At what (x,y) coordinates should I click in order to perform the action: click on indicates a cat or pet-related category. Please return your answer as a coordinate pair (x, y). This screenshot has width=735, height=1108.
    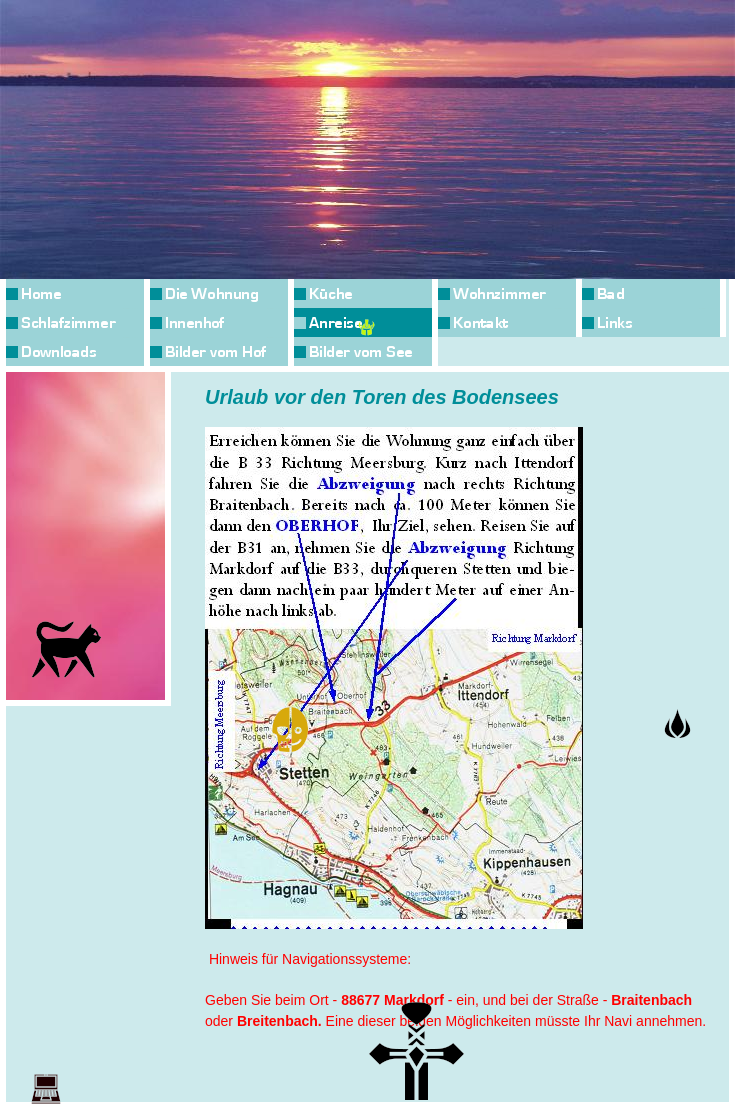
    Looking at the image, I should click on (66, 649).